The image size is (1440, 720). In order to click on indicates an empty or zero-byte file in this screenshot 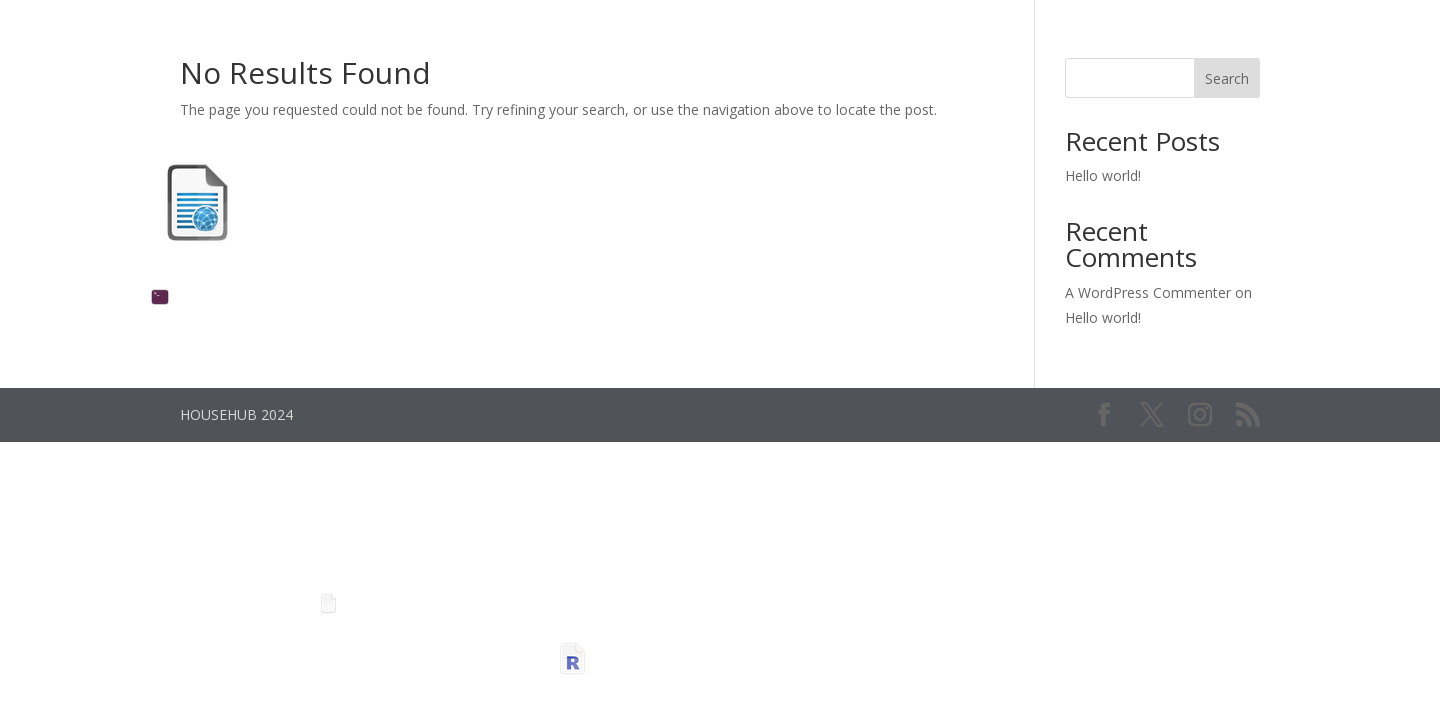, I will do `click(328, 603)`.